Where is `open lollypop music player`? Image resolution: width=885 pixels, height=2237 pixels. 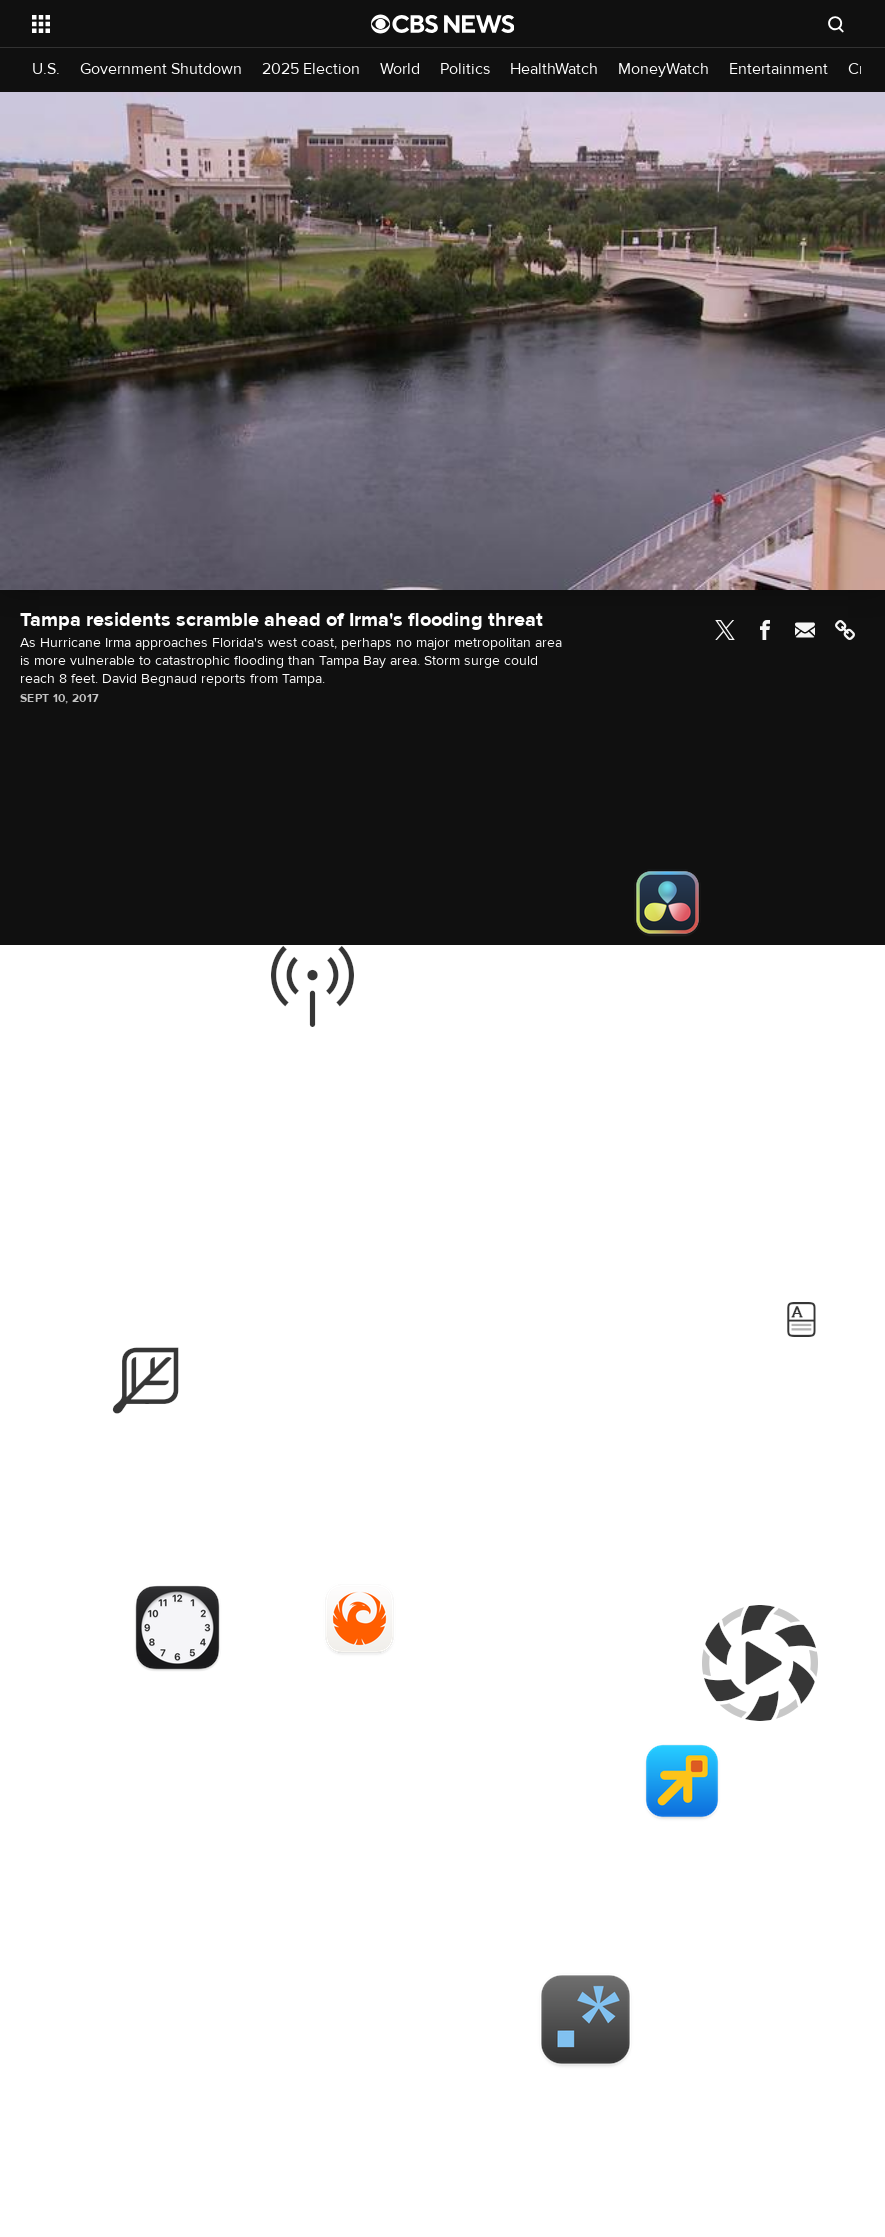
open lollypop music player is located at coordinates (760, 1663).